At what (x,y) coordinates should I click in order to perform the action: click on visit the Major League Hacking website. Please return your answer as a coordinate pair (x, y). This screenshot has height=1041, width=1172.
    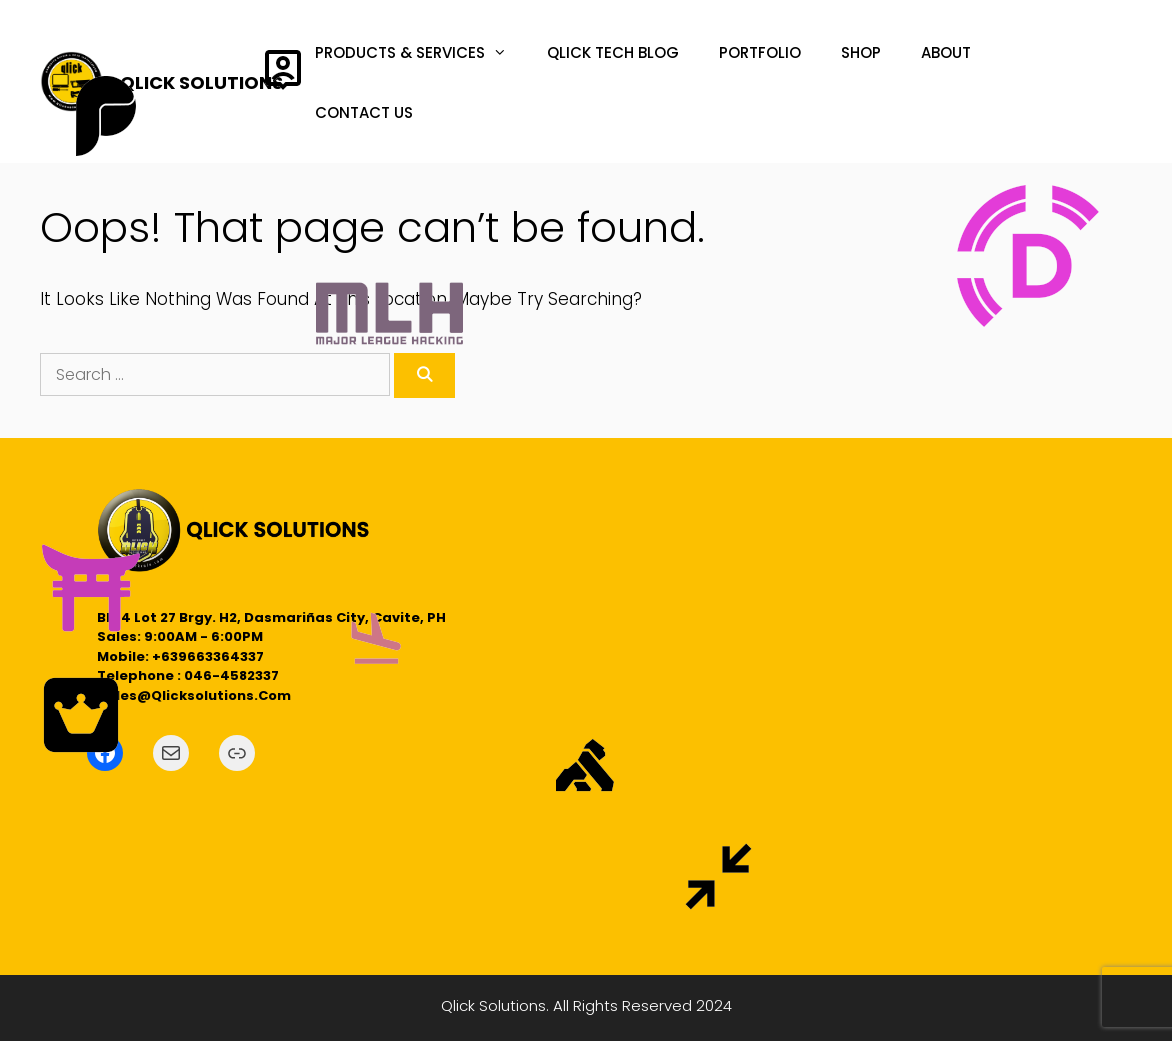
    Looking at the image, I should click on (389, 313).